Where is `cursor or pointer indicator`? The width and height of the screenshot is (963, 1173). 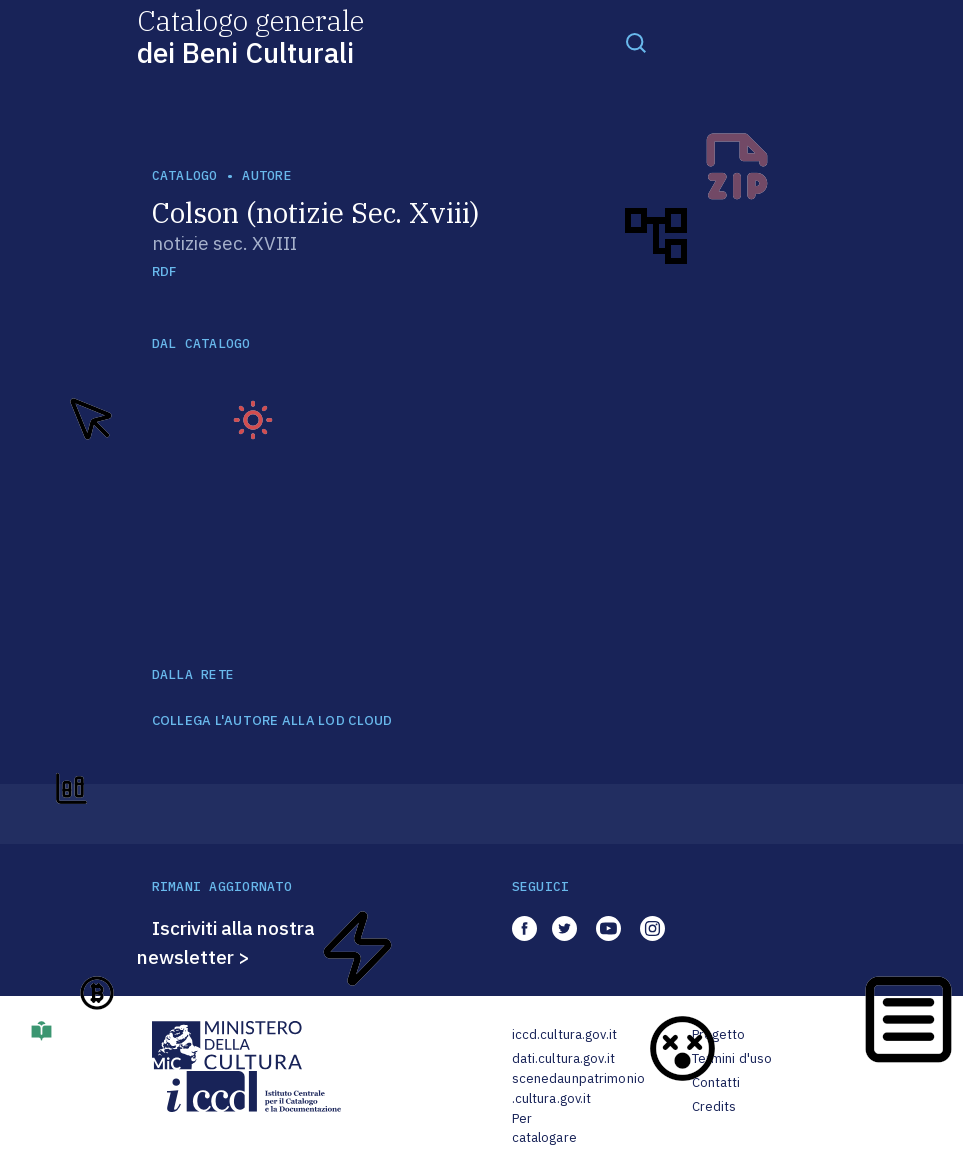
cursor or pointer indicator is located at coordinates (92, 420).